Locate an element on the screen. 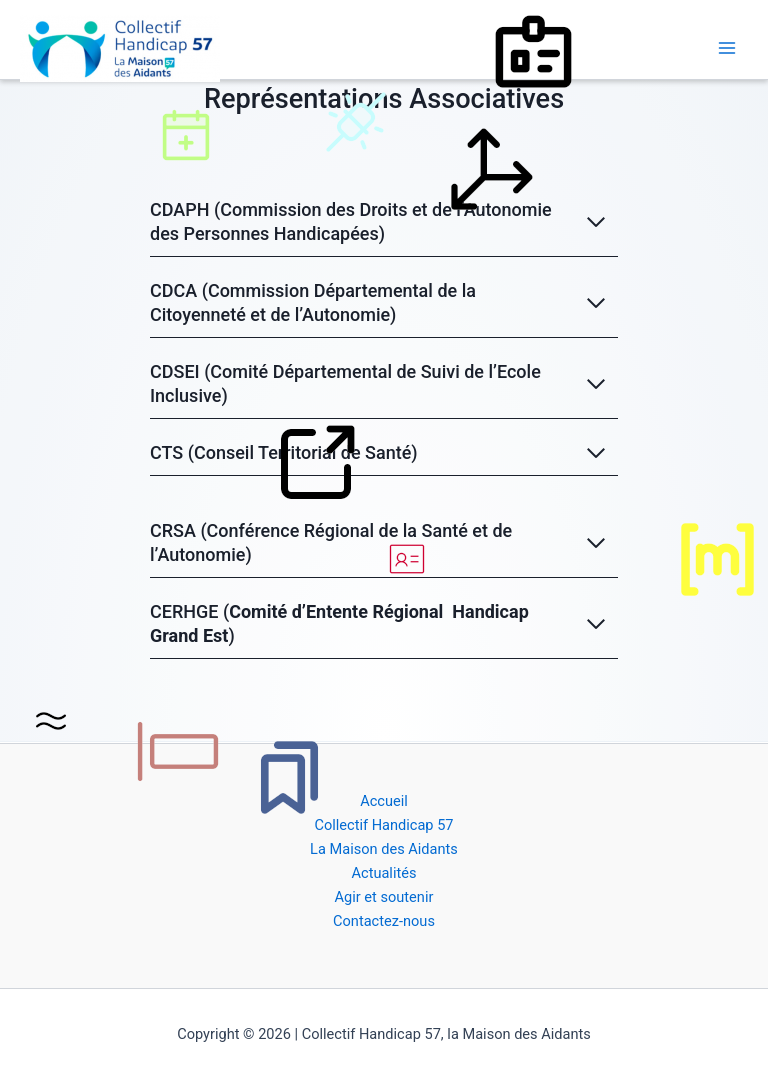 The image size is (768, 1089). connect to matrix decentralized chat network is located at coordinates (717, 559).